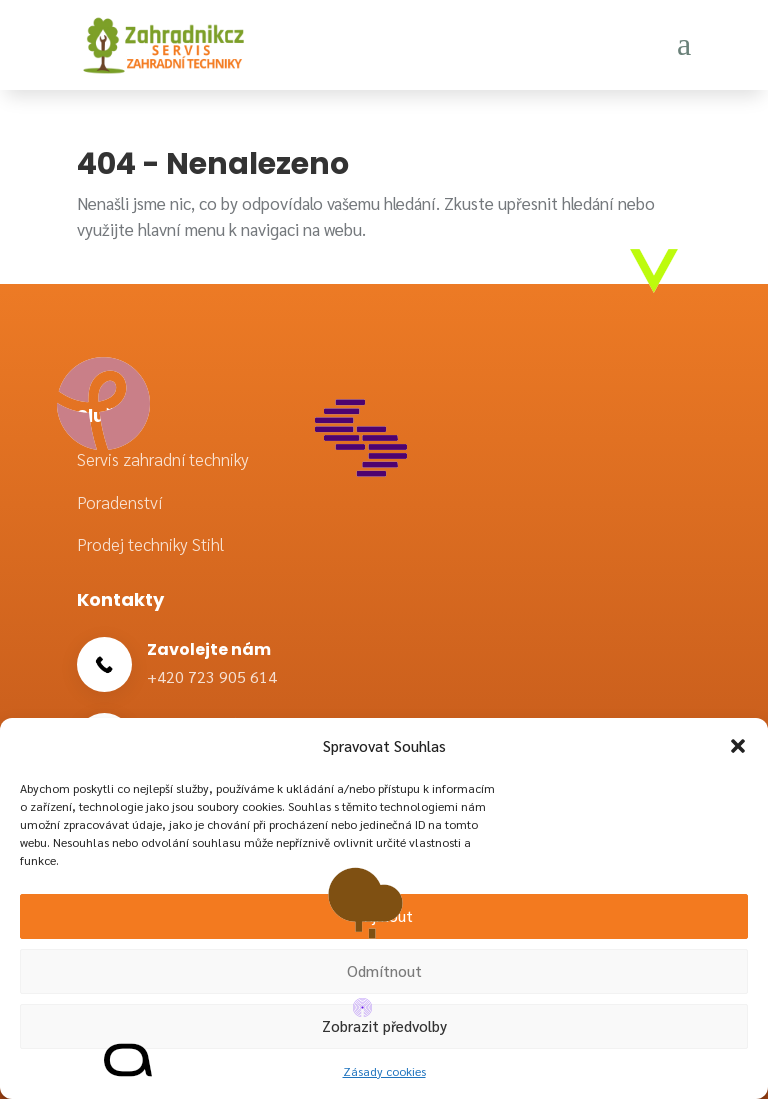  I want to click on iBeacon bluetooth proximity technology logo, so click(362, 1007).